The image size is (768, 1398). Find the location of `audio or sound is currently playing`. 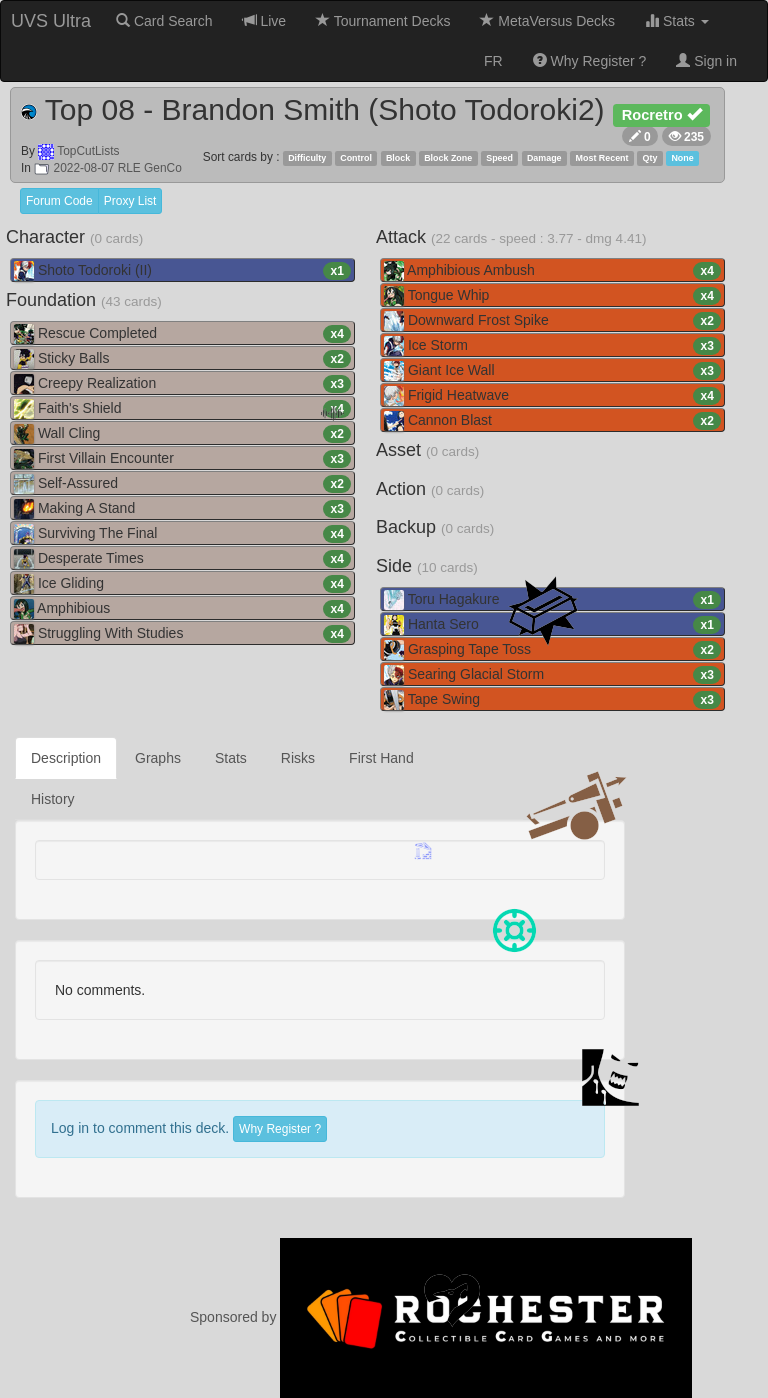

audio or sound is currently playing is located at coordinates (332, 413).